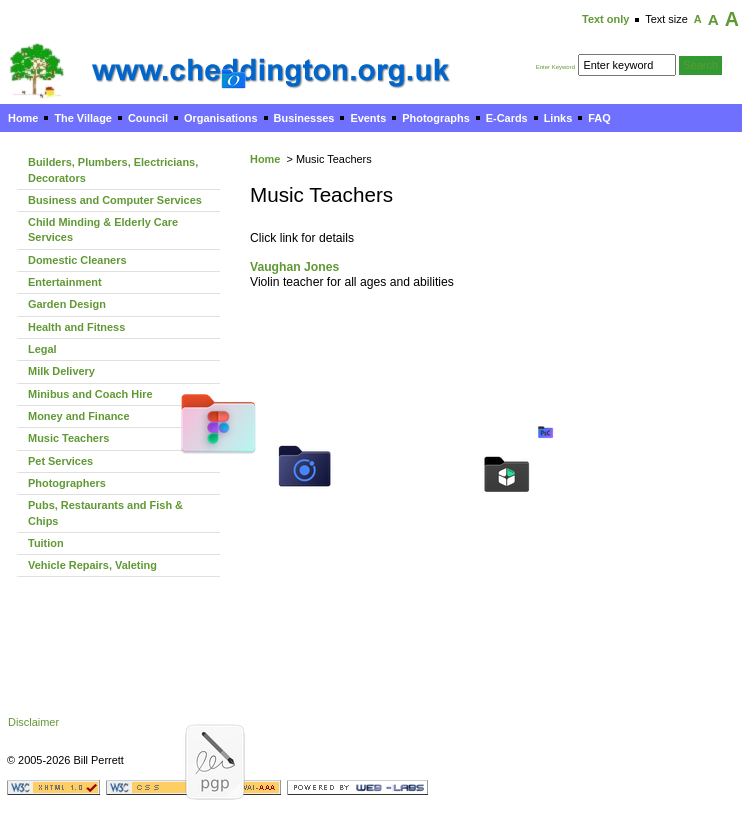 The image size is (742, 825). I want to click on open ionic framework project folder, so click(304, 467).